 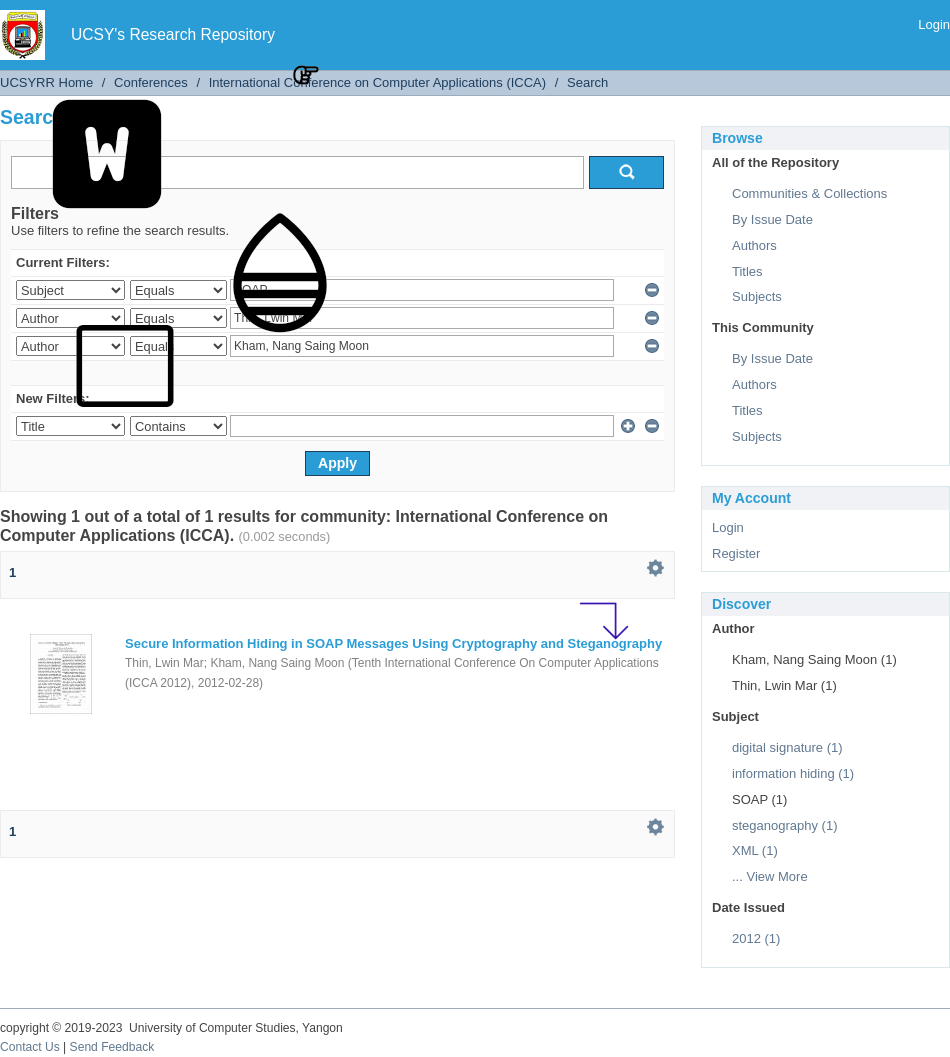 I want to click on select or crop a rectangular area, so click(x=125, y=366).